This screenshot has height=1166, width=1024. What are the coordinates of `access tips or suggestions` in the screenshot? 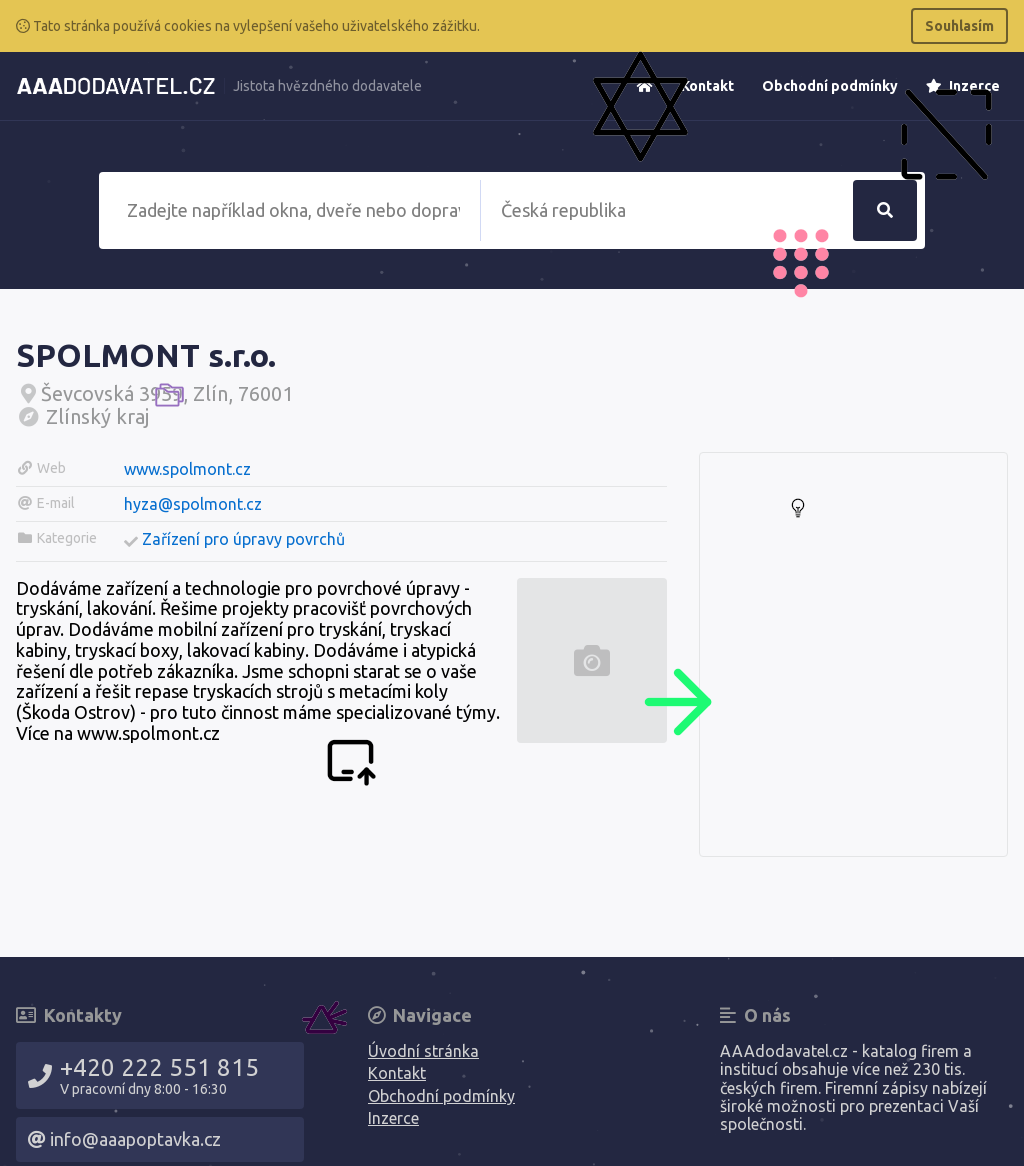 It's located at (798, 508).